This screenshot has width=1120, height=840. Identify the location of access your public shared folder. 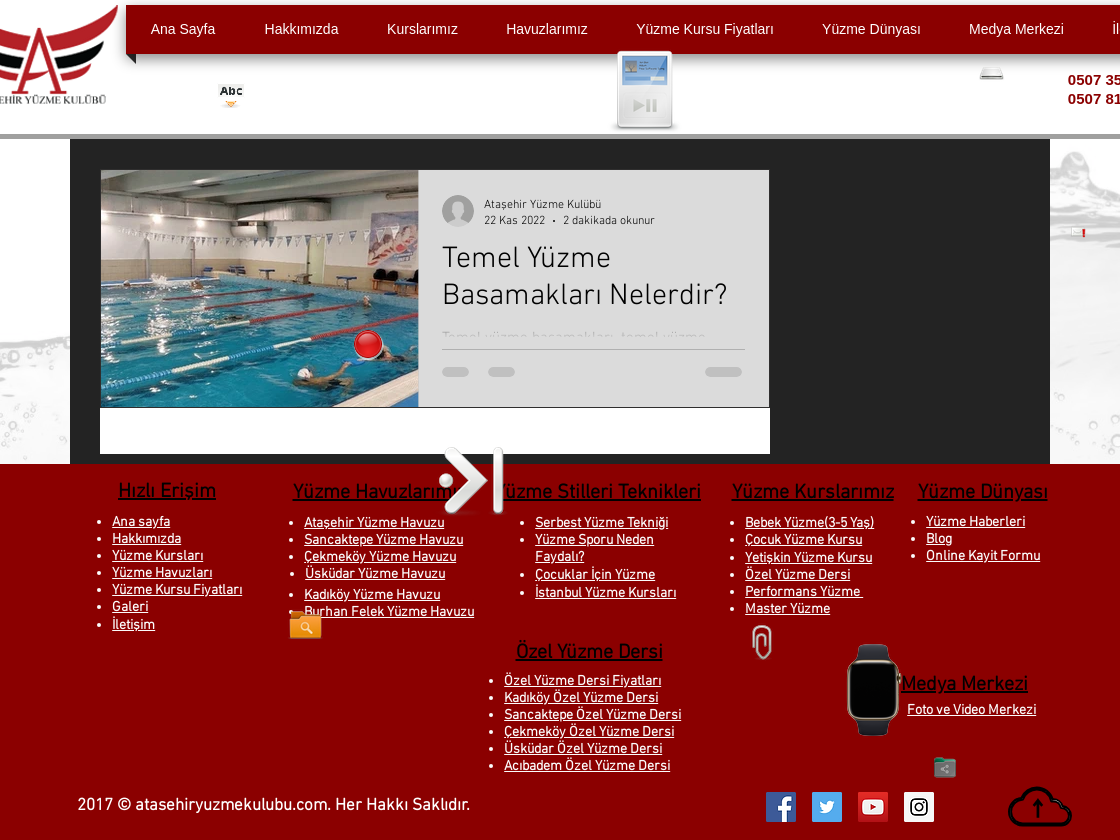
(945, 767).